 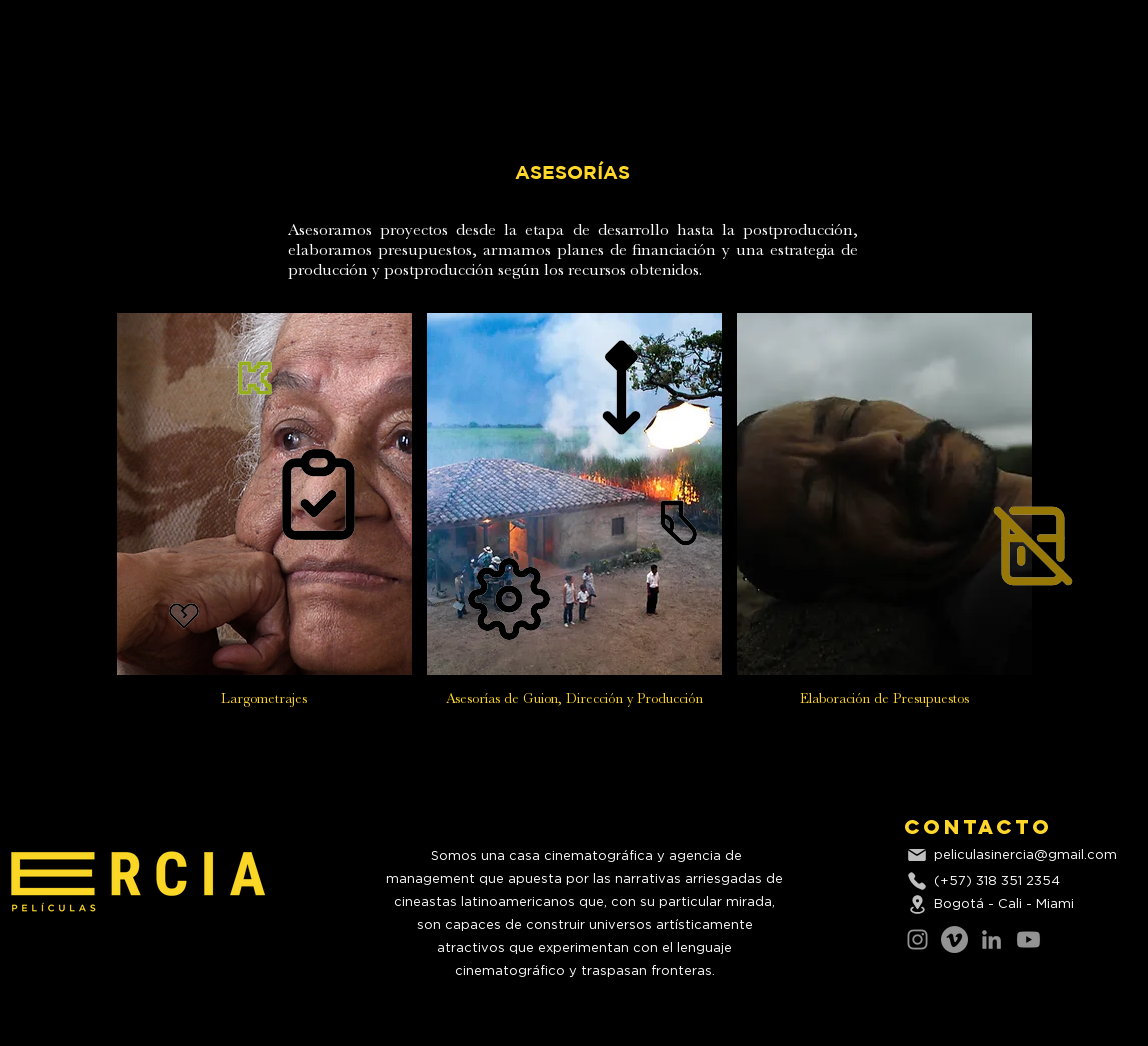 What do you see at coordinates (1033, 546) in the screenshot?
I see `refrigerator or cooling feature disabled` at bounding box center [1033, 546].